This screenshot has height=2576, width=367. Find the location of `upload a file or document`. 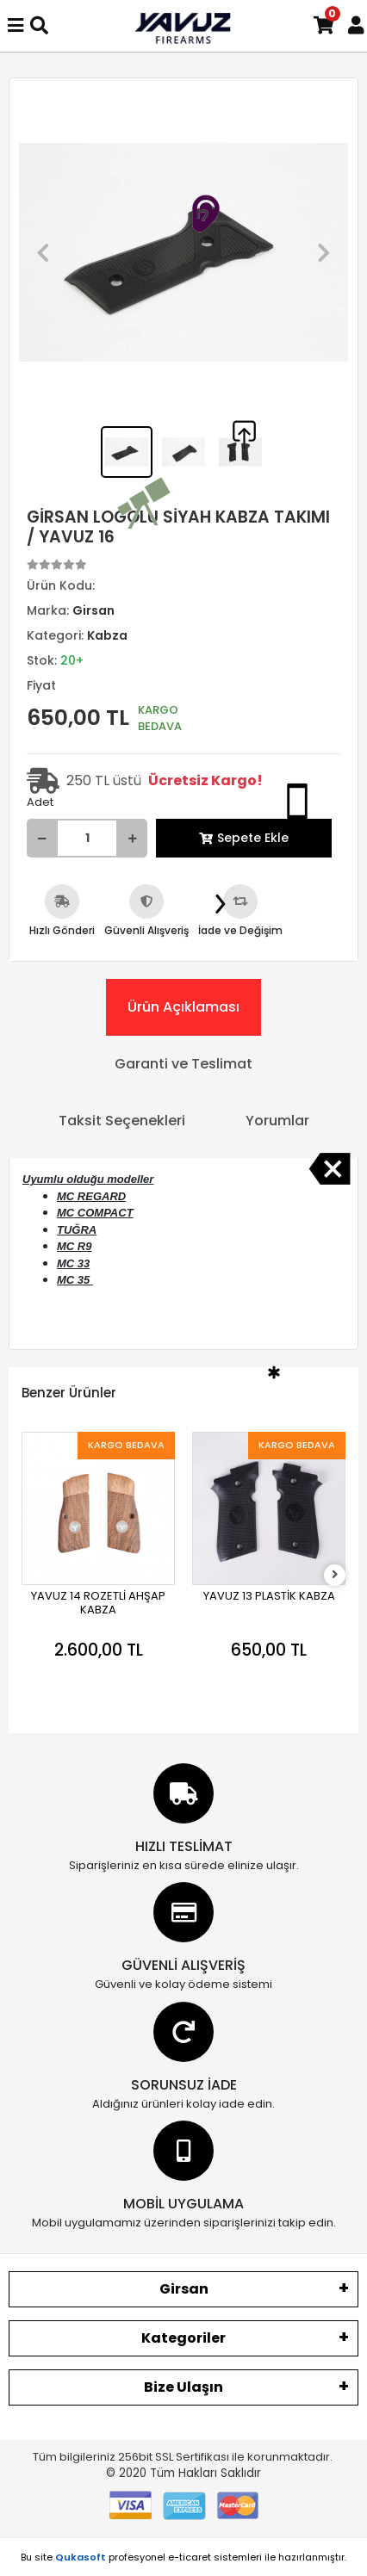

upload a file or document is located at coordinates (244, 435).